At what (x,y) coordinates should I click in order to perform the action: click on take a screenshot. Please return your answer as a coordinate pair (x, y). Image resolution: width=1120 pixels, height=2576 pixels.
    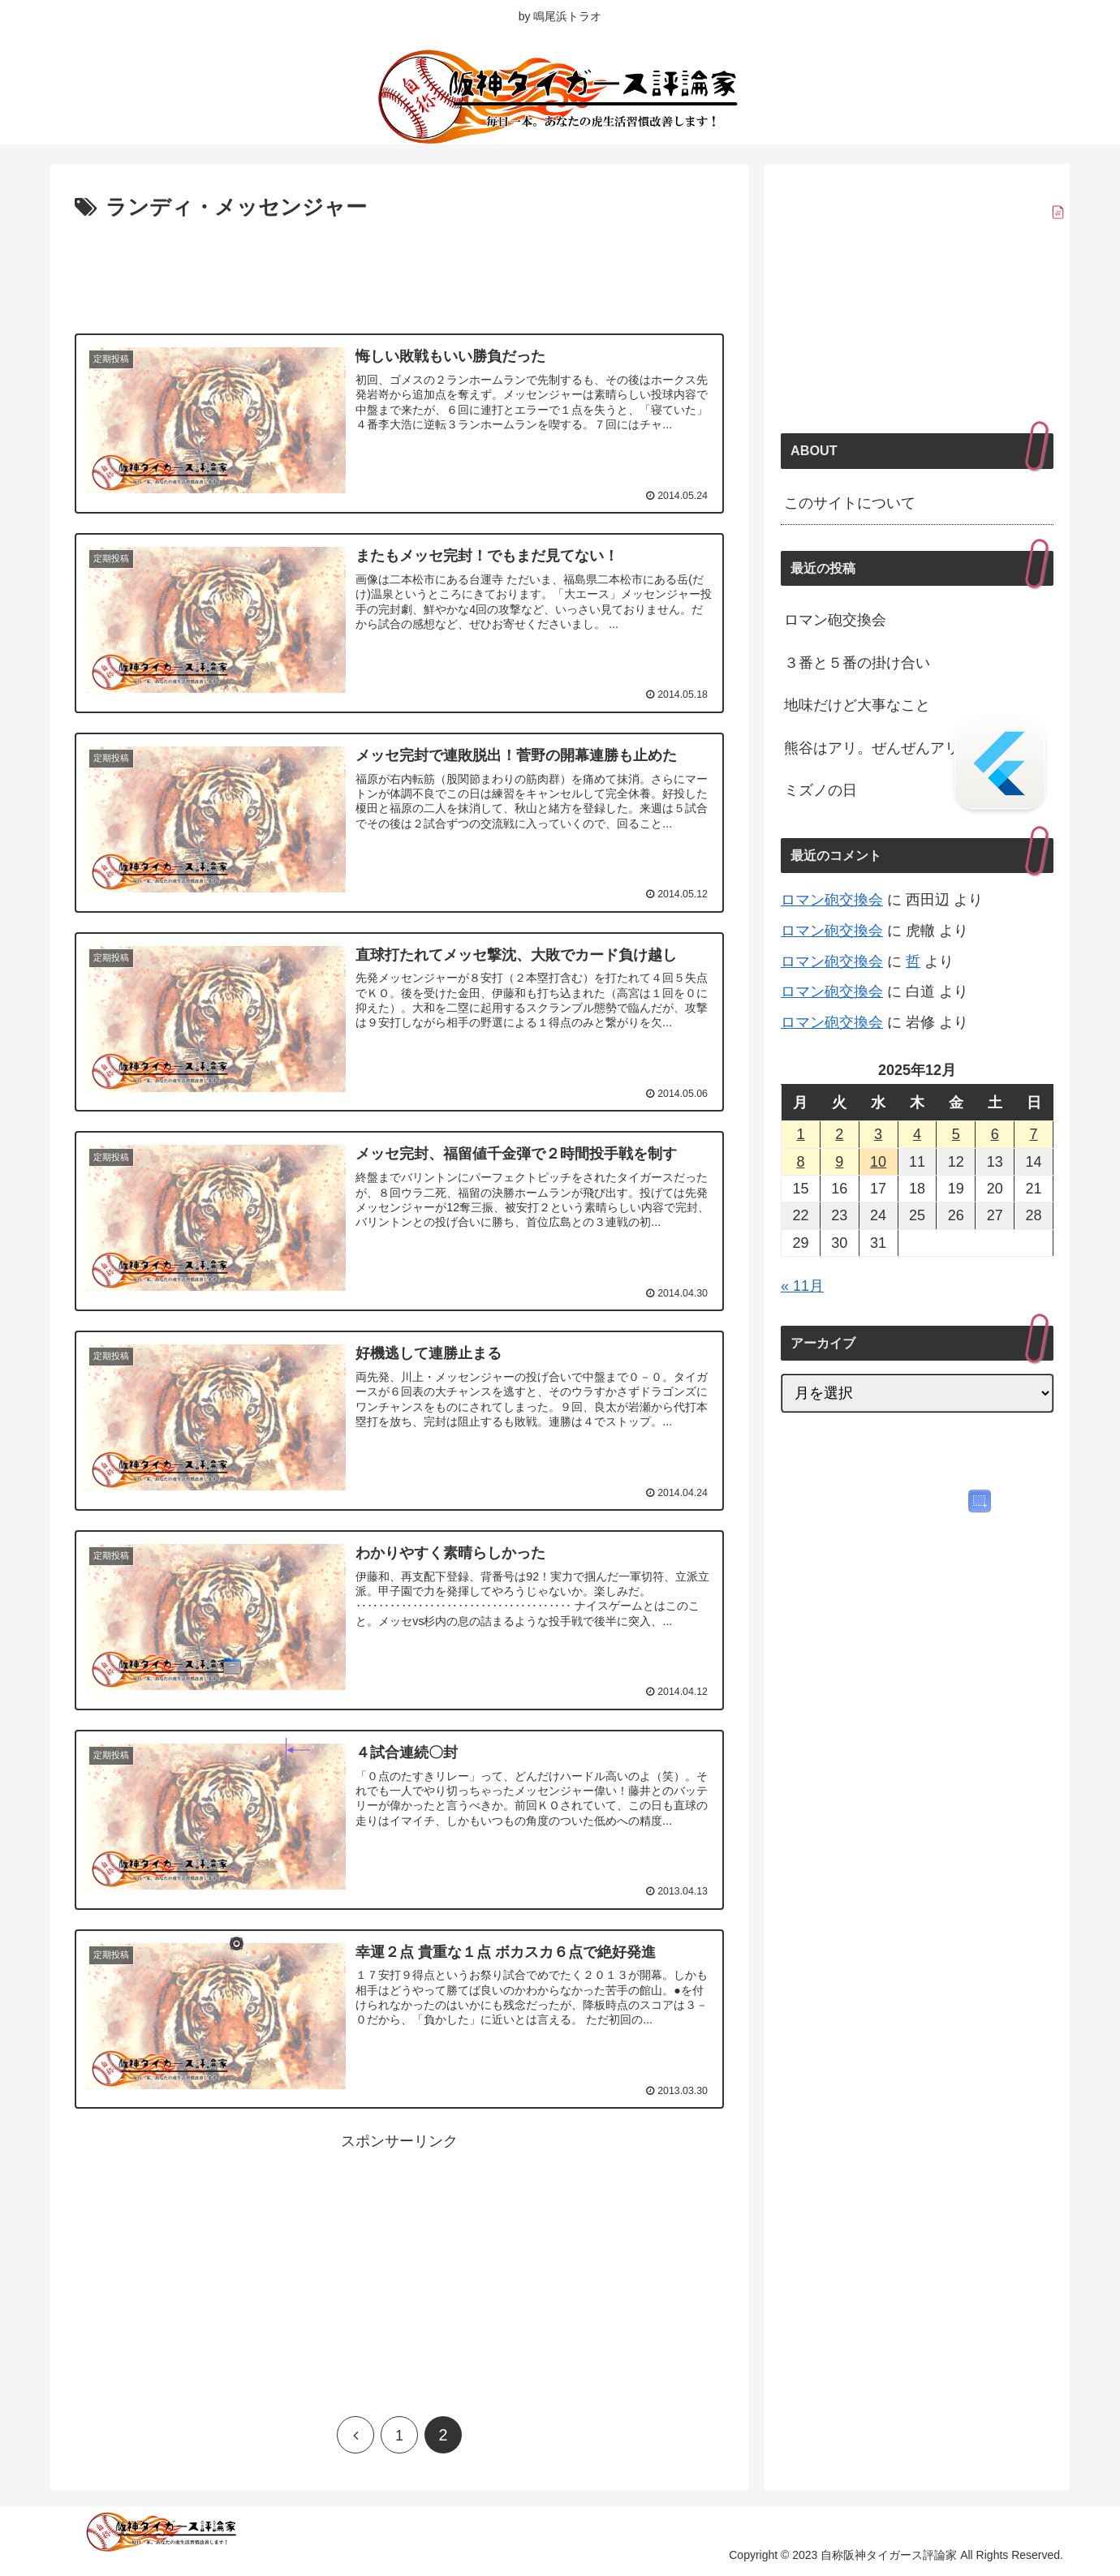
    Looking at the image, I should click on (980, 1501).